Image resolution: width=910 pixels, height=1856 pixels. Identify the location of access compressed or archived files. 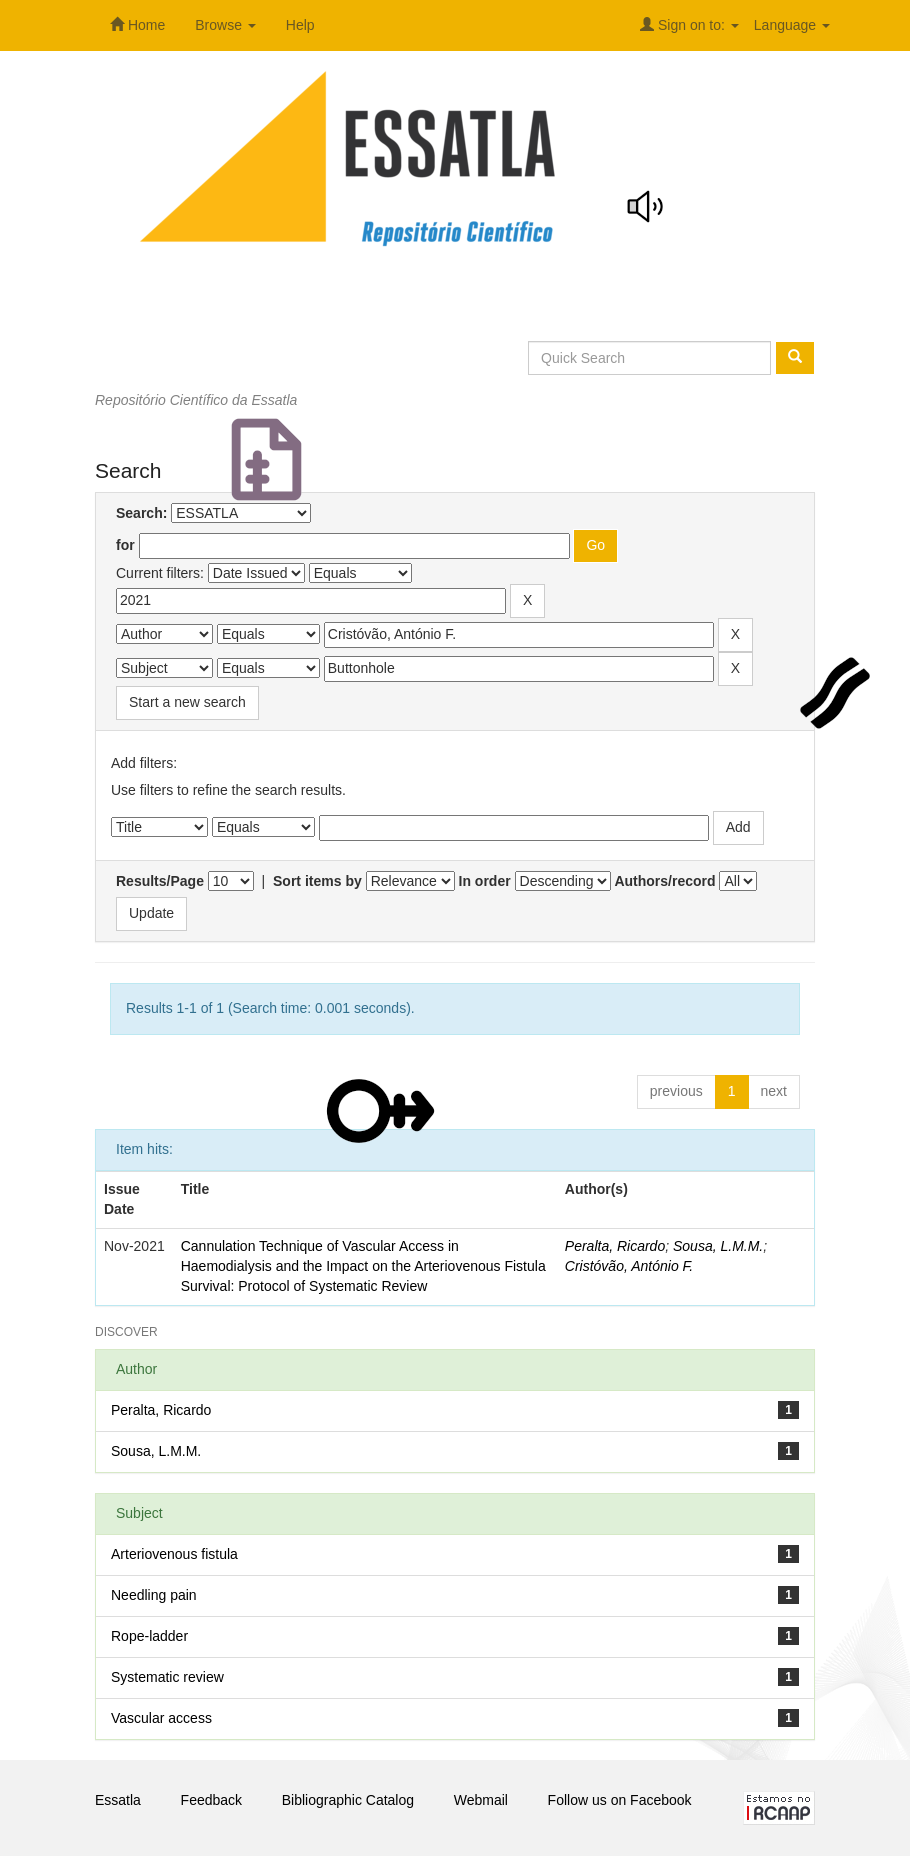
(266, 459).